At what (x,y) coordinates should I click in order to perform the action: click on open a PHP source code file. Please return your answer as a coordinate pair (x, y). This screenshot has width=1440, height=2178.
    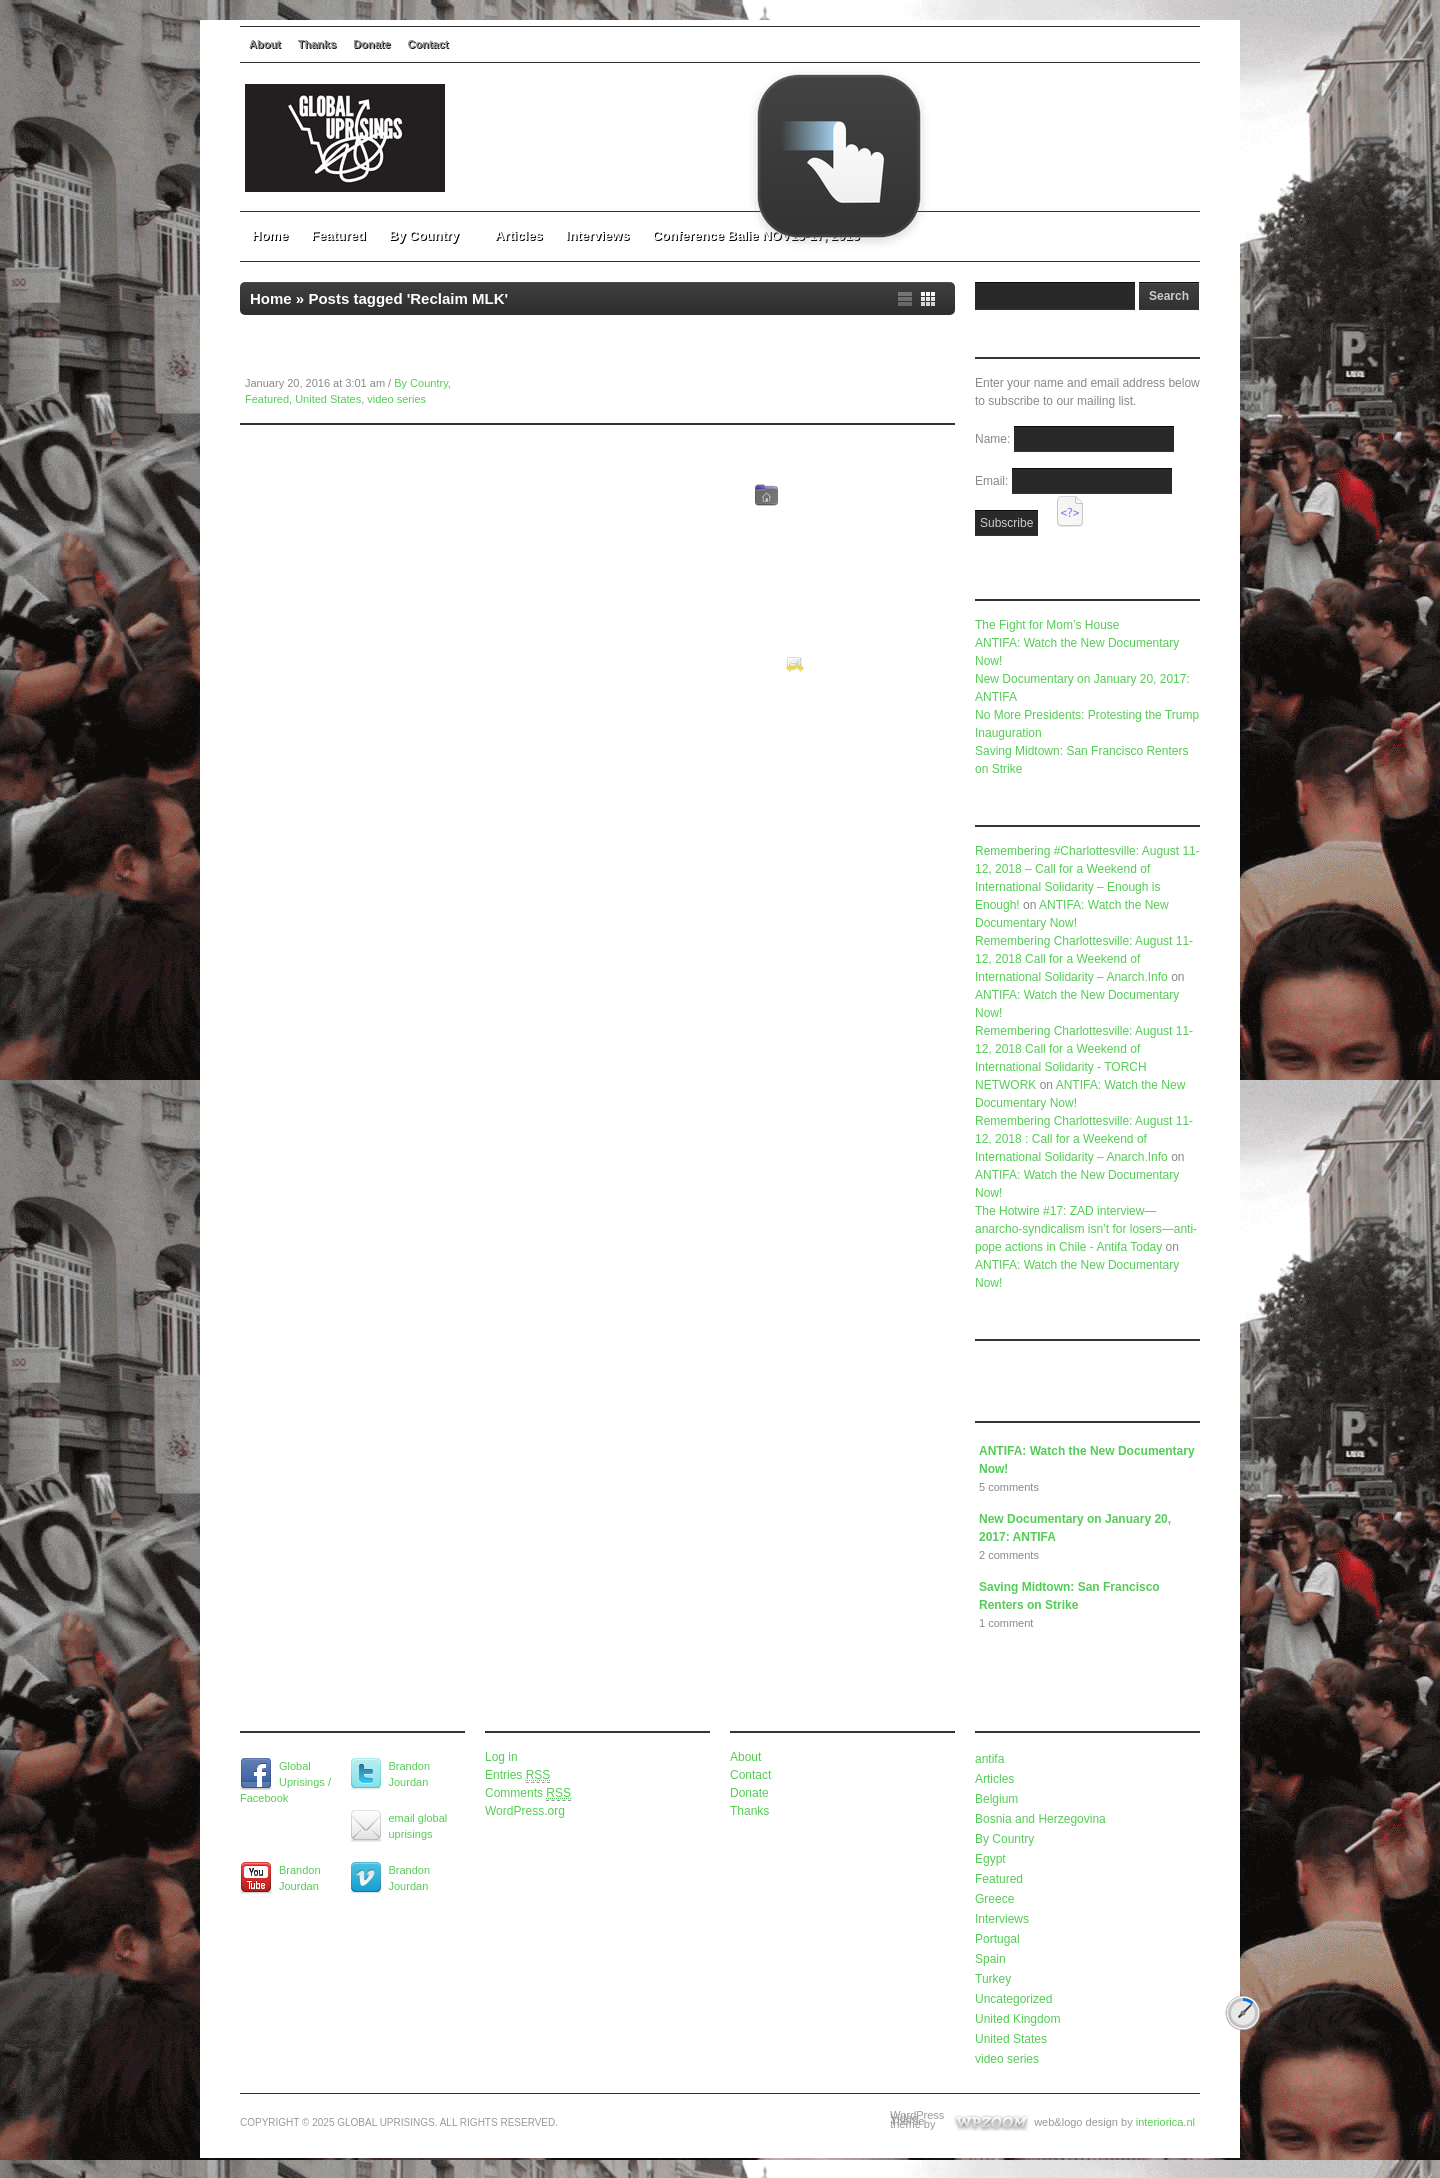
    Looking at the image, I should click on (1070, 511).